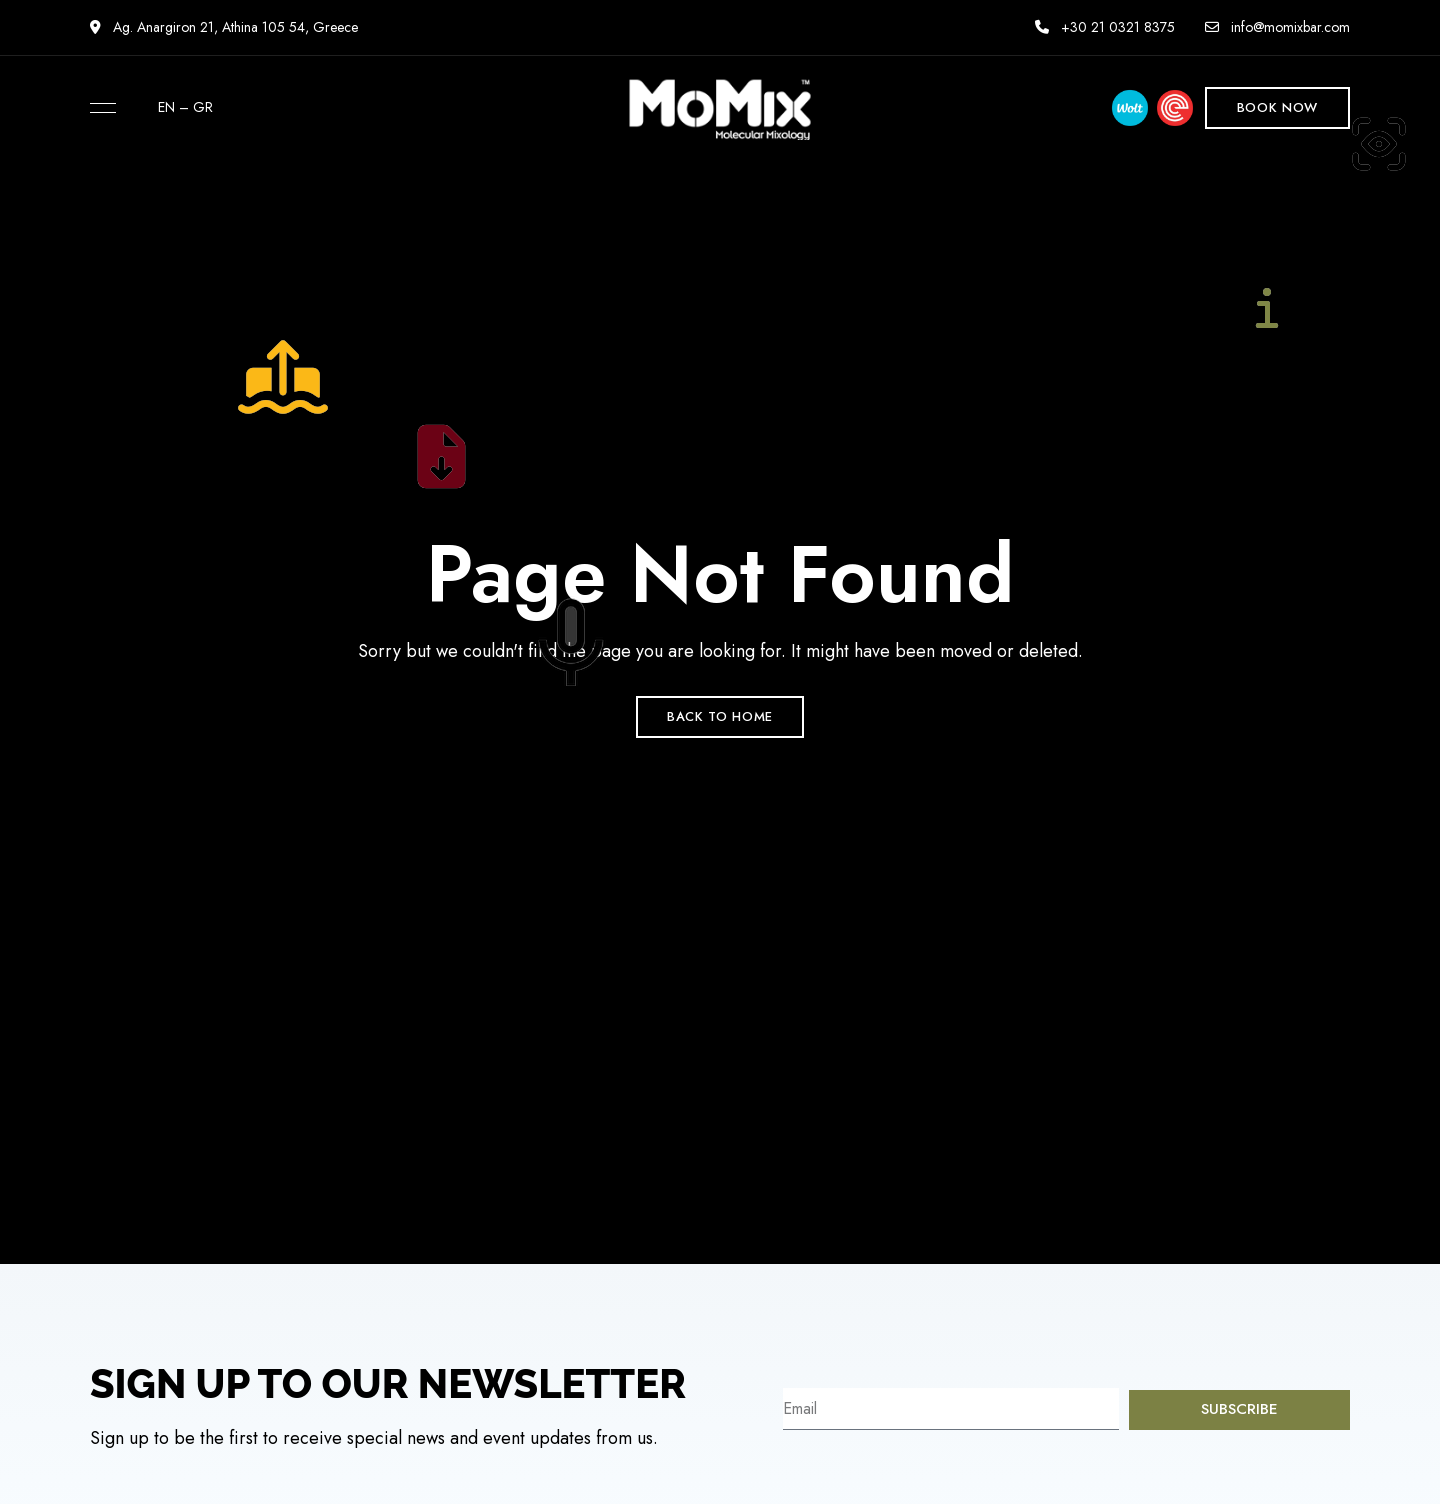 The height and width of the screenshot is (1504, 1440). Describe the element at coordinates (441, 456) in the screenshot. I see `download a file` at that location.